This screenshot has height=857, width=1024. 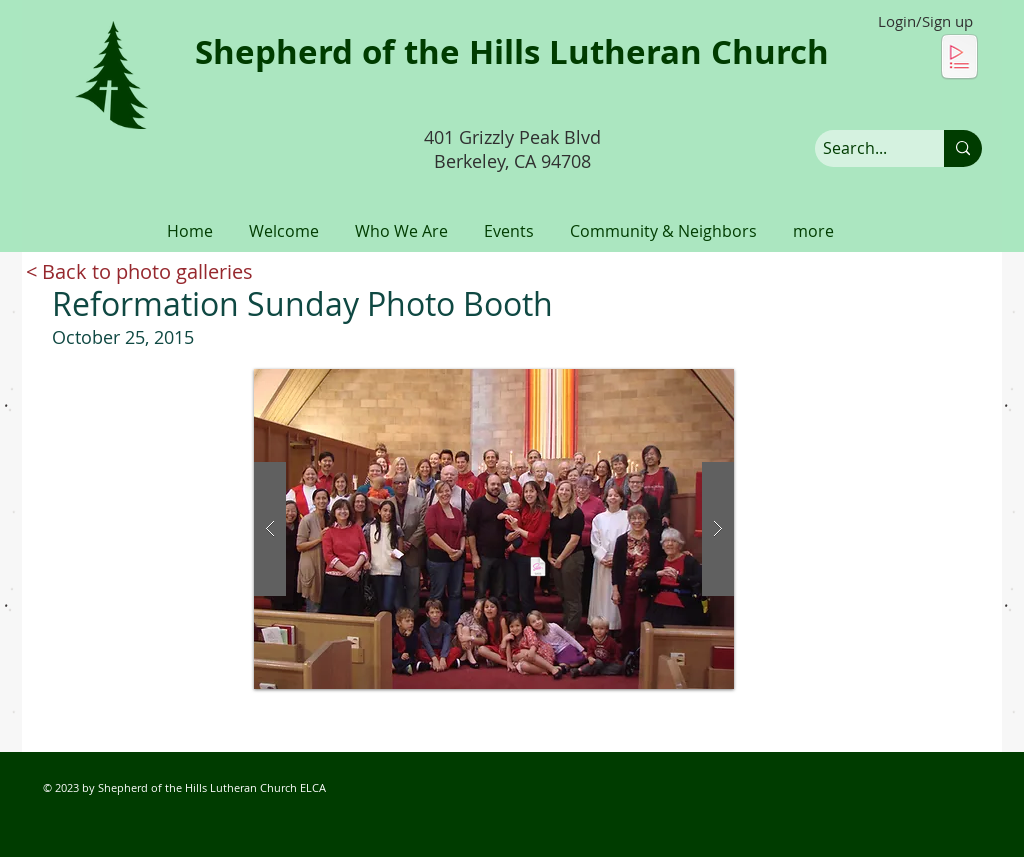 I want to click on sass stylesheet file, so click(x=538, y=567).